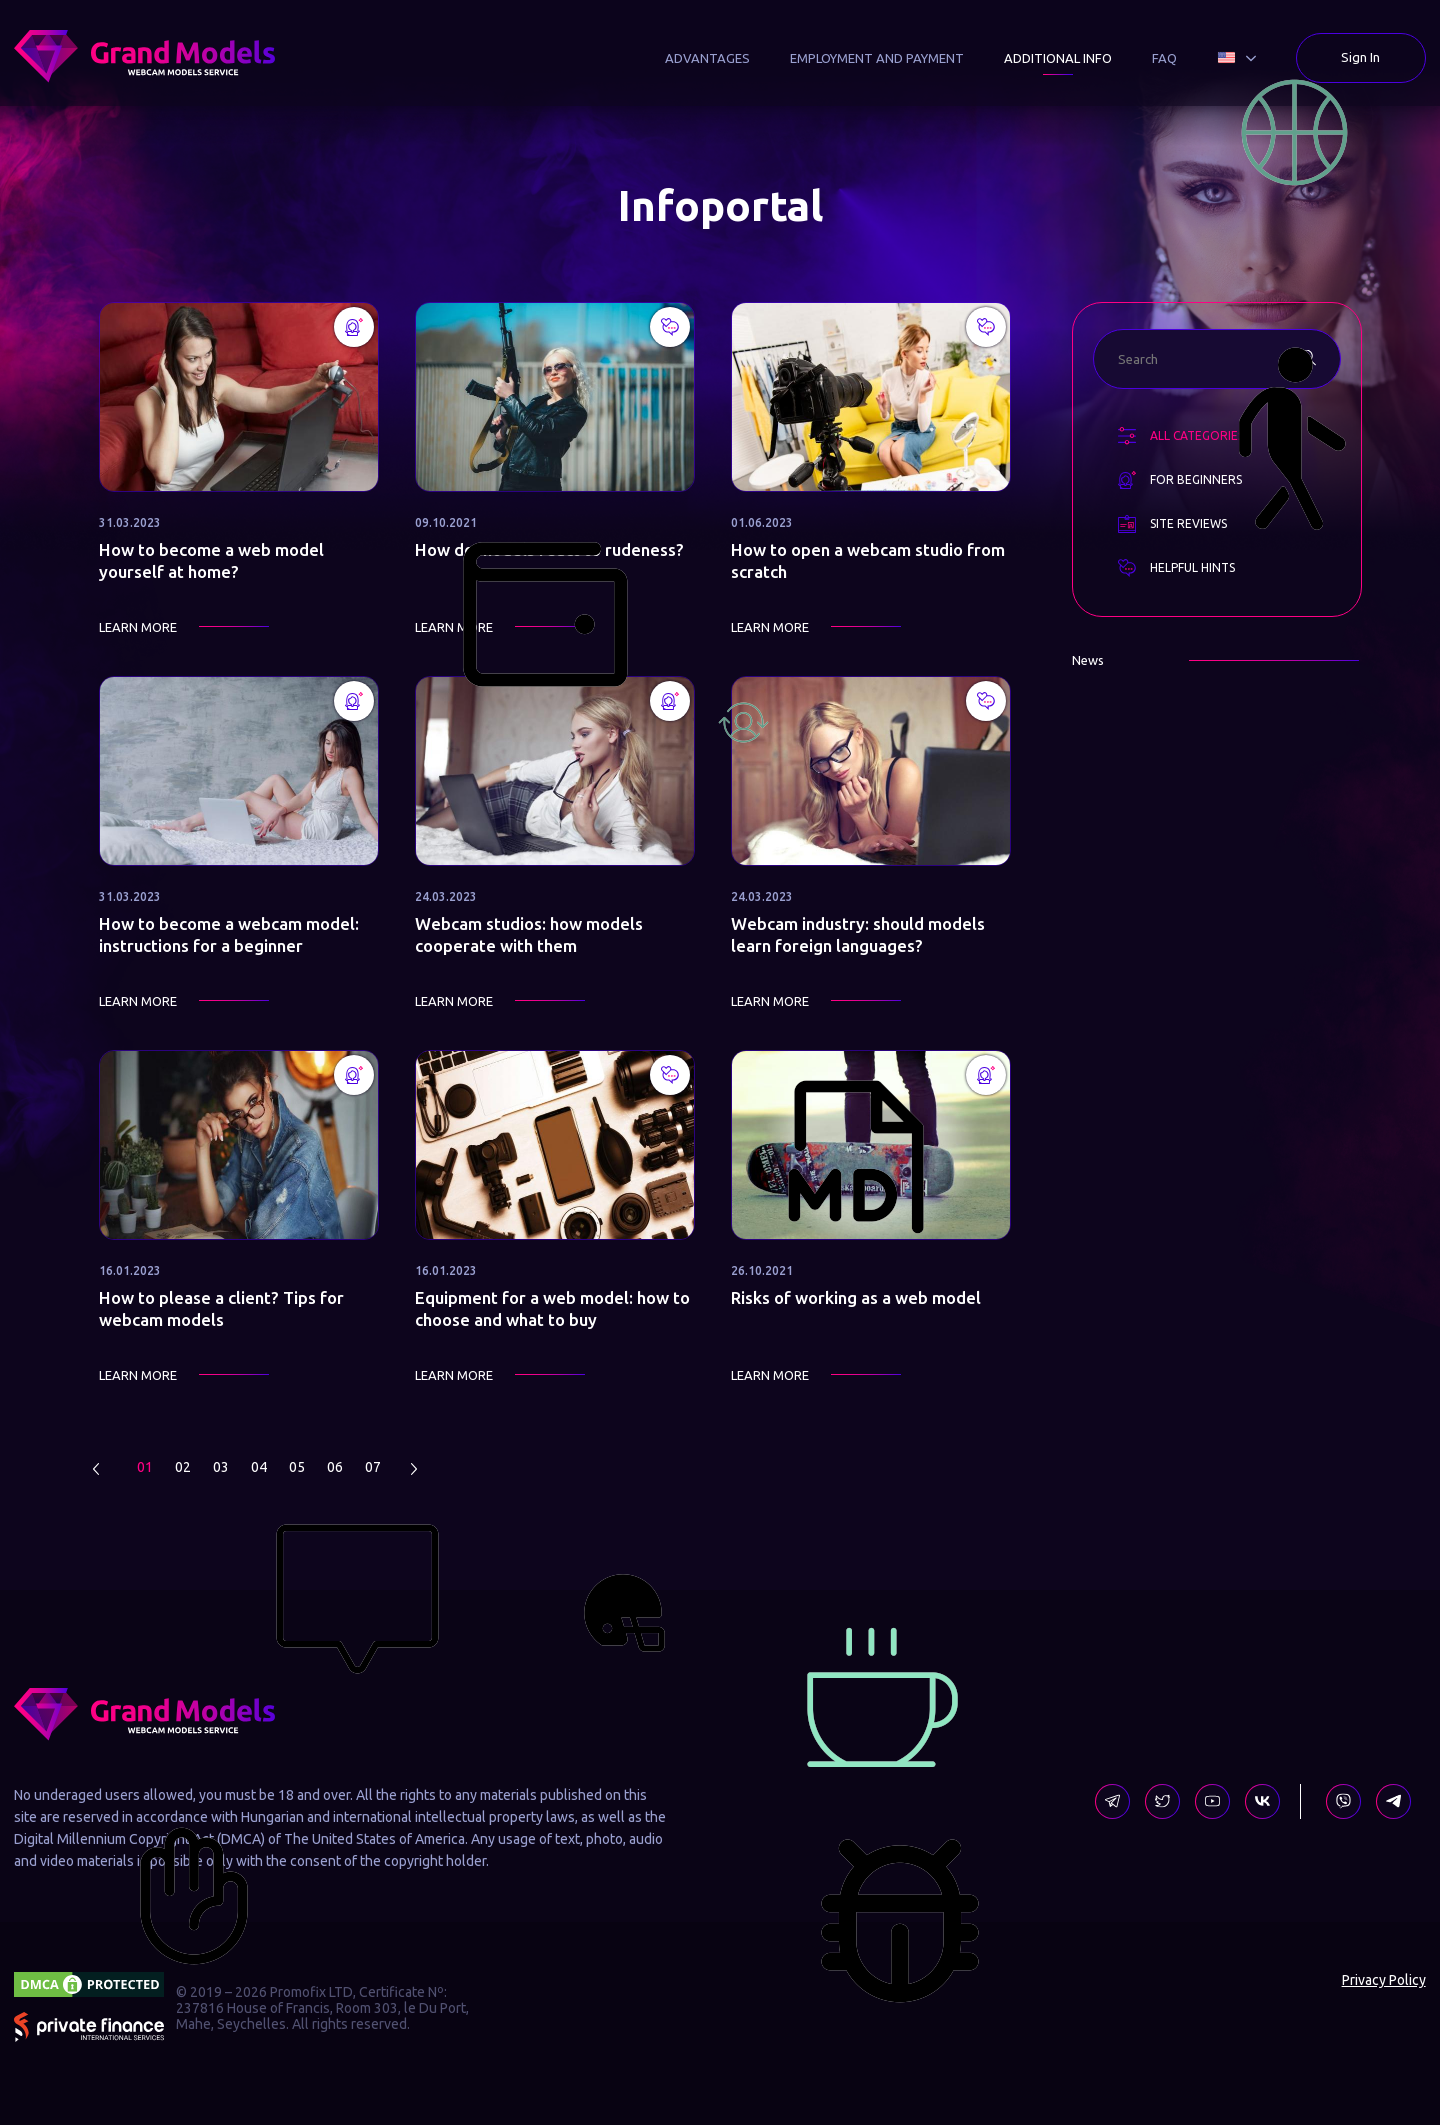  What do you see at coordinates (900, 1918) in the screenshot?
I see `report a bug or issue` at bounding box center [900, 1918].